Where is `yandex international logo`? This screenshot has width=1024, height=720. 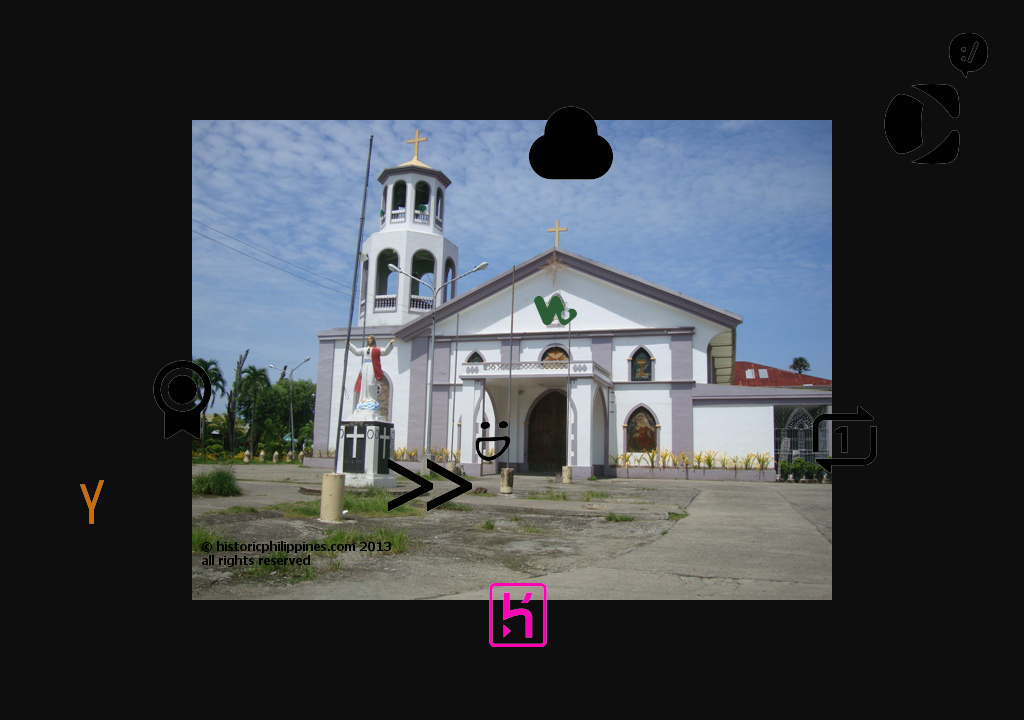 yandex international logo is located at coordinates (92, 502).